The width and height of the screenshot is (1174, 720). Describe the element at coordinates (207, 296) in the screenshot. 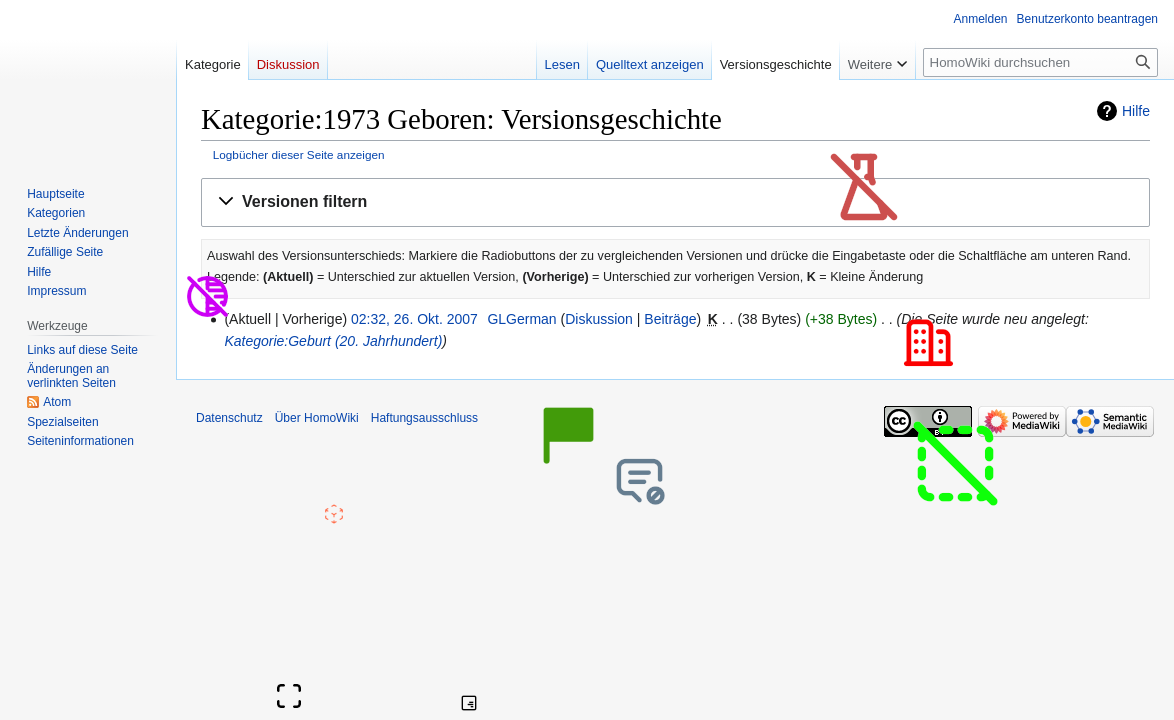

I see `disable blur effect` at that location.